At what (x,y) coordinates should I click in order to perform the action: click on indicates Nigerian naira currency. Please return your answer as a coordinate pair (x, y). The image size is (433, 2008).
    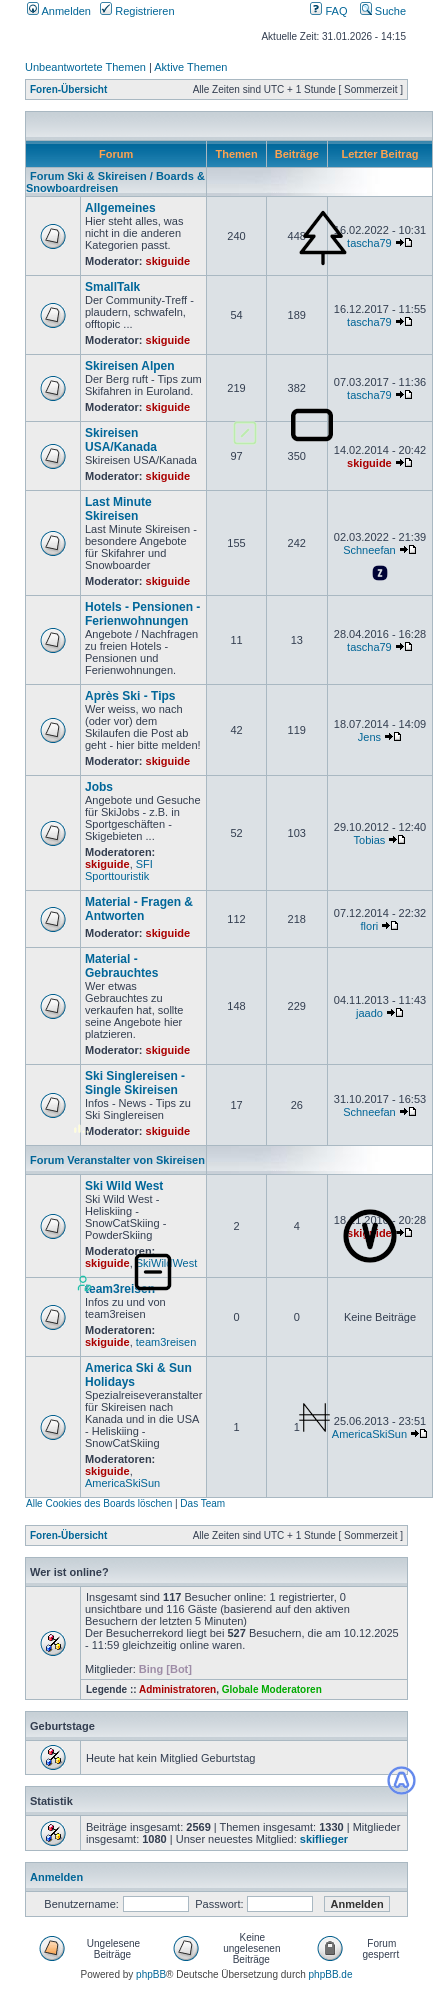
    Looking at the image, I should click on (314, 1417).